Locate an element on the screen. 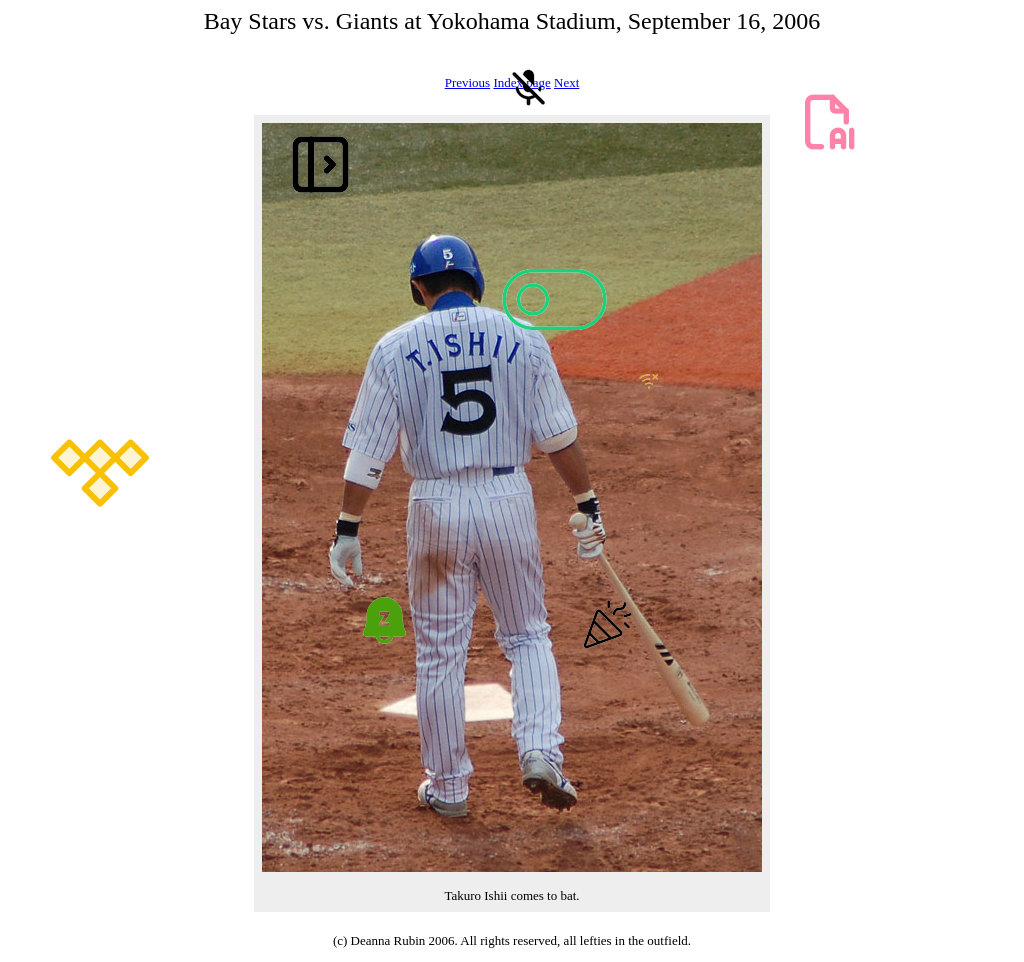 The image size is (1024, 962). open tidal music streaming app is located at coordinates (100, 470).